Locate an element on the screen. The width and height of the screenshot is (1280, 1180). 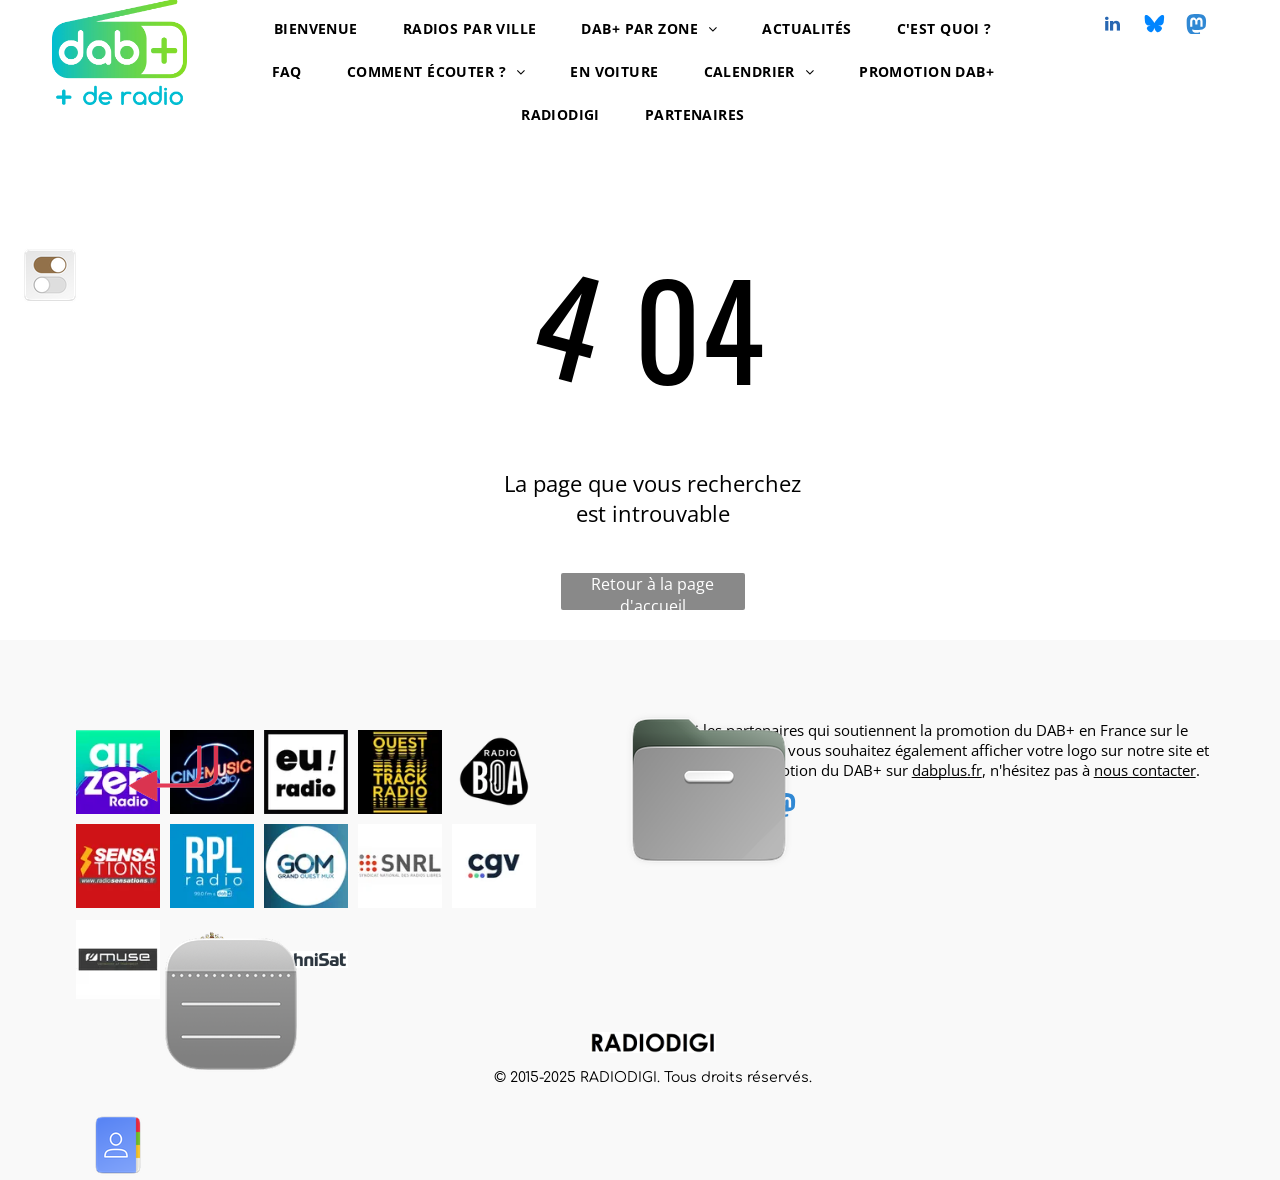
open contacts or address book app is located at coordinates (118, 1145).